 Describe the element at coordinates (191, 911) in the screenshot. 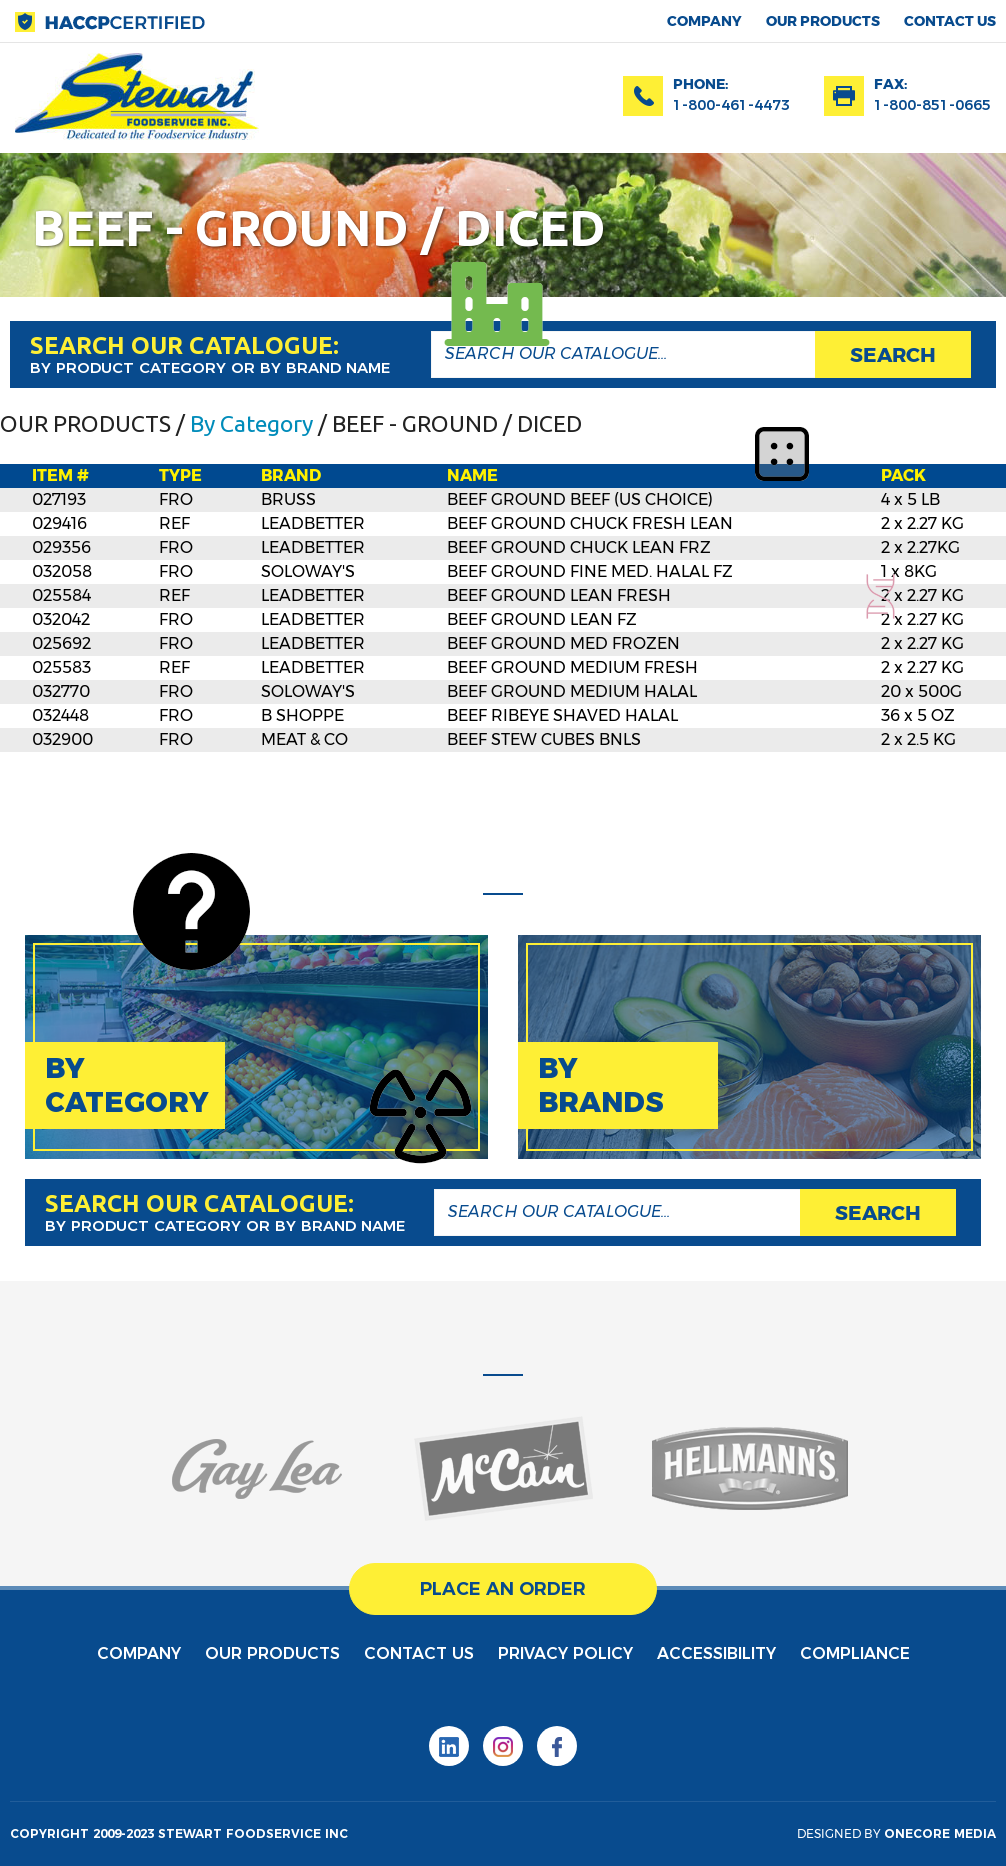

I see `access help or support` at that location.